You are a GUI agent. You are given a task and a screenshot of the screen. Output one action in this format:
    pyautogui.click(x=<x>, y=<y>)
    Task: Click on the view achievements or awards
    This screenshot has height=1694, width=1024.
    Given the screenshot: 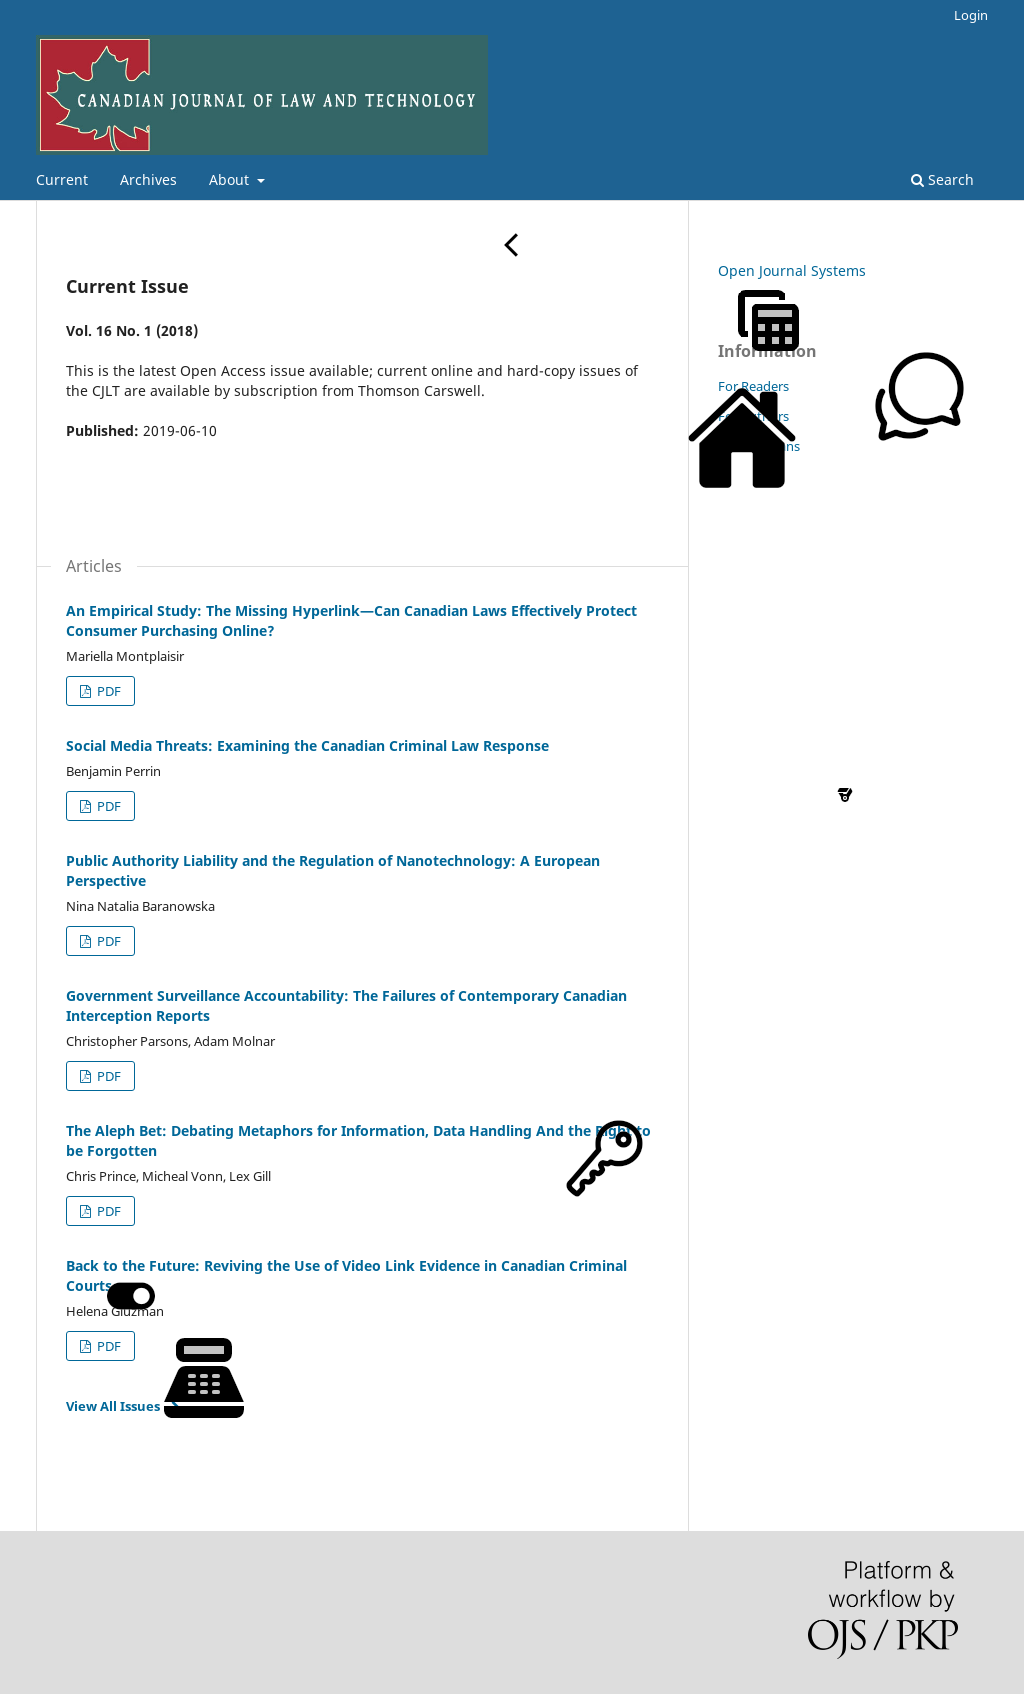 What is the action you would take?
    pyautogui.click(x=845, y=795)
    